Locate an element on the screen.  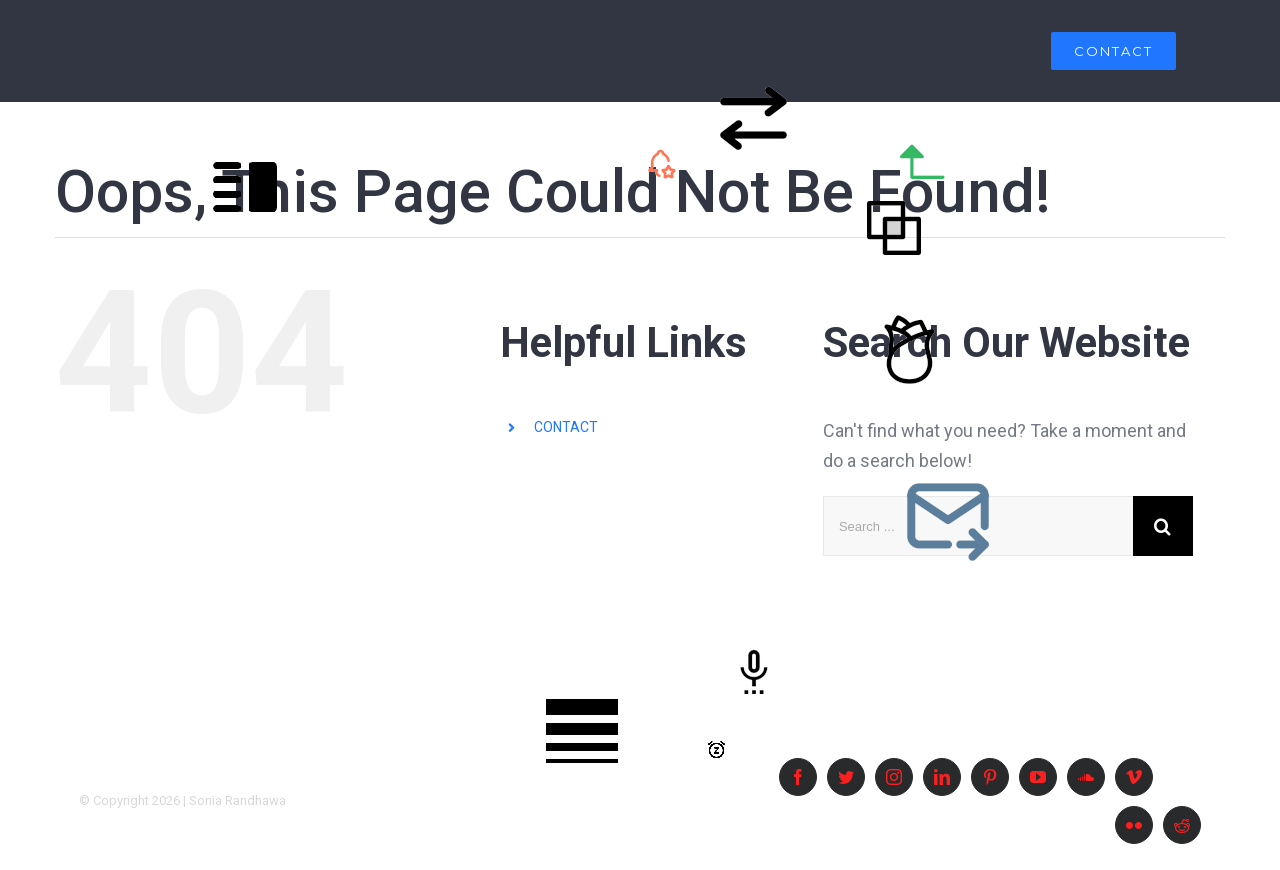
adjust line thickness or stroke weight is located at coordinates (582, 731).